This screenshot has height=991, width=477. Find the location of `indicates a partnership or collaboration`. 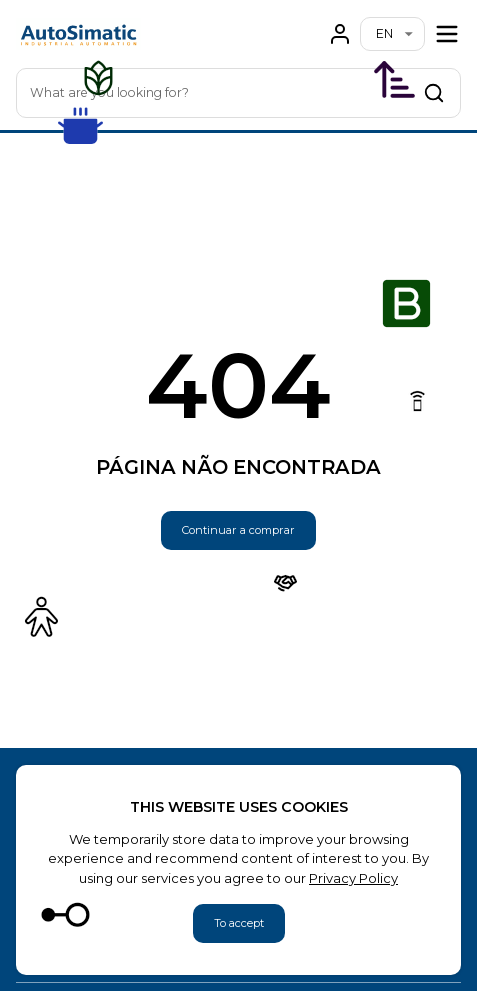

indicates a partnership or collaboration is located at coordinates (285, 582).